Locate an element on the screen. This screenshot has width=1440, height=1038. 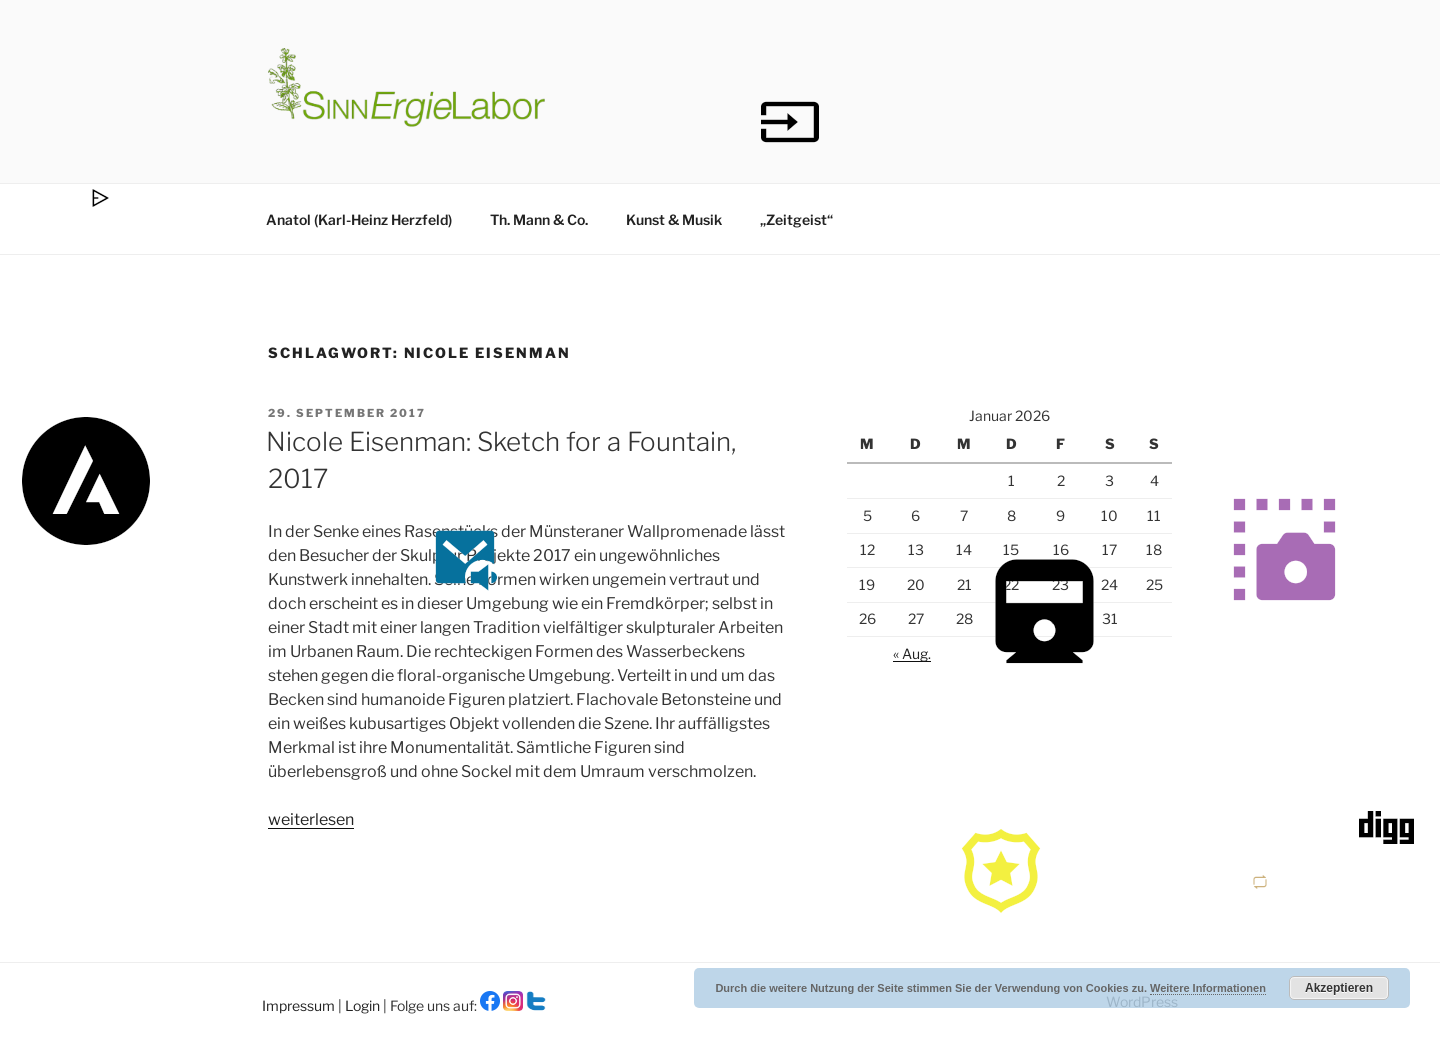
typer app logo is located at coordinates (790, 122).